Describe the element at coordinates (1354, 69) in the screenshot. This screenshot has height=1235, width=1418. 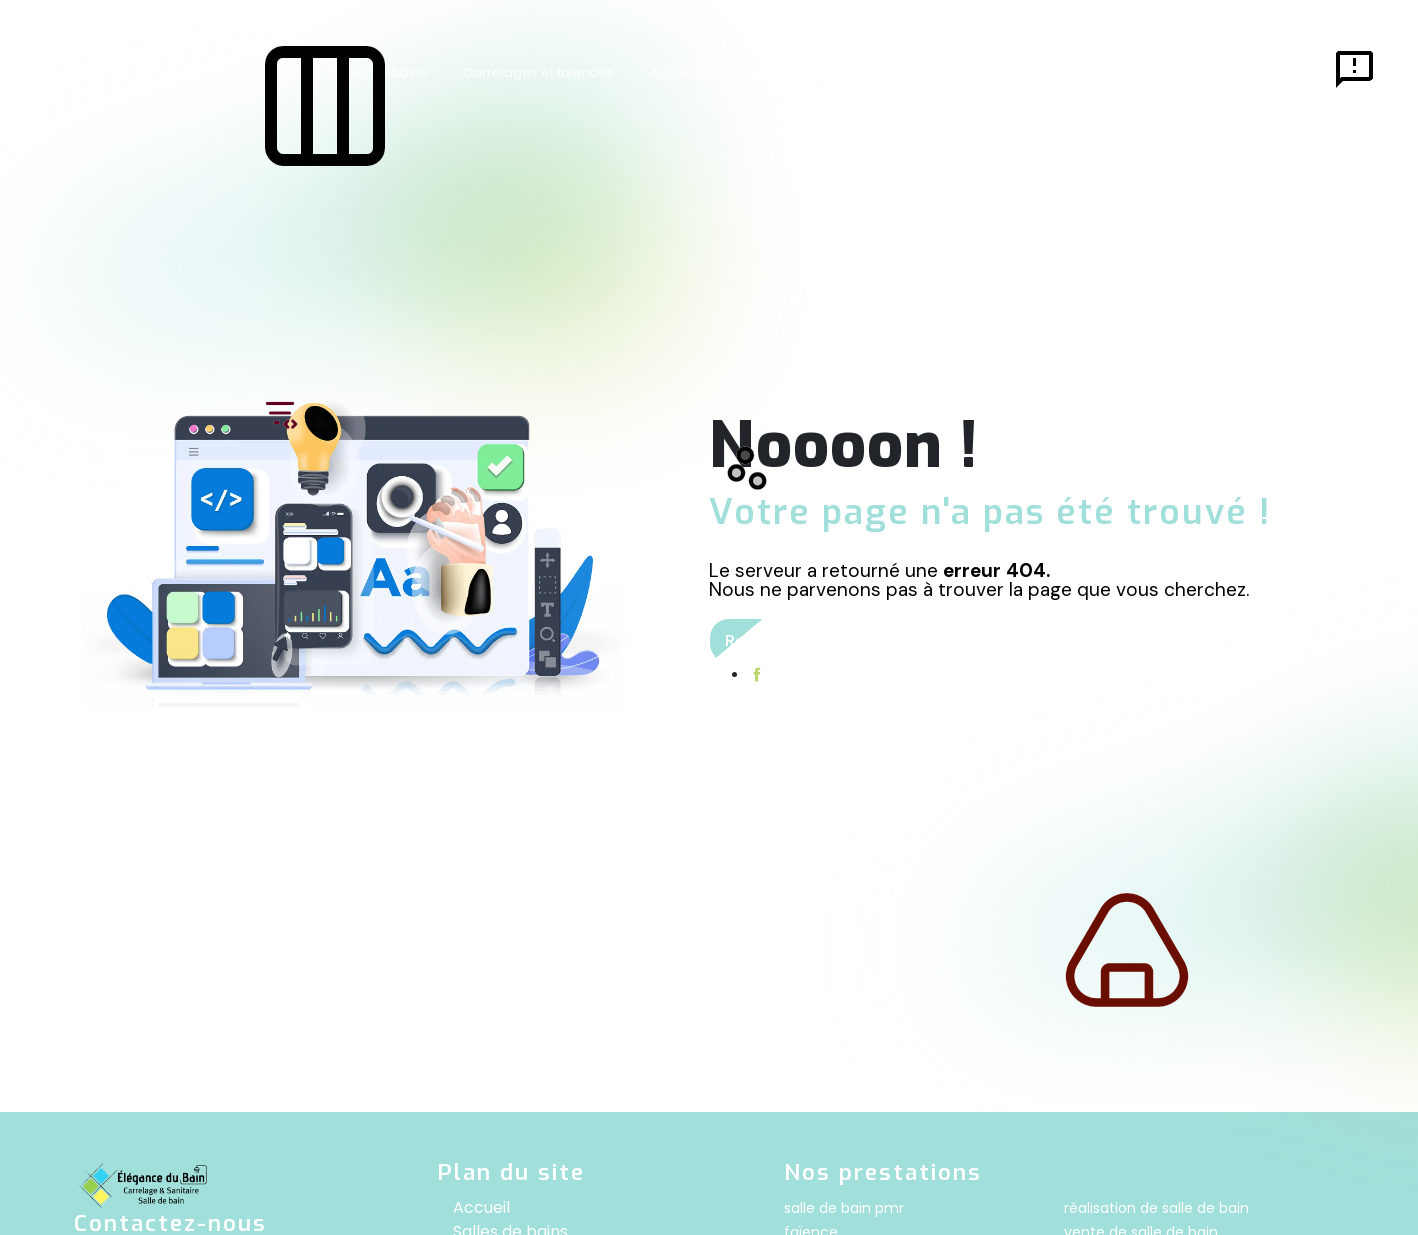
I see `submit feedback or report an issue` at that location.